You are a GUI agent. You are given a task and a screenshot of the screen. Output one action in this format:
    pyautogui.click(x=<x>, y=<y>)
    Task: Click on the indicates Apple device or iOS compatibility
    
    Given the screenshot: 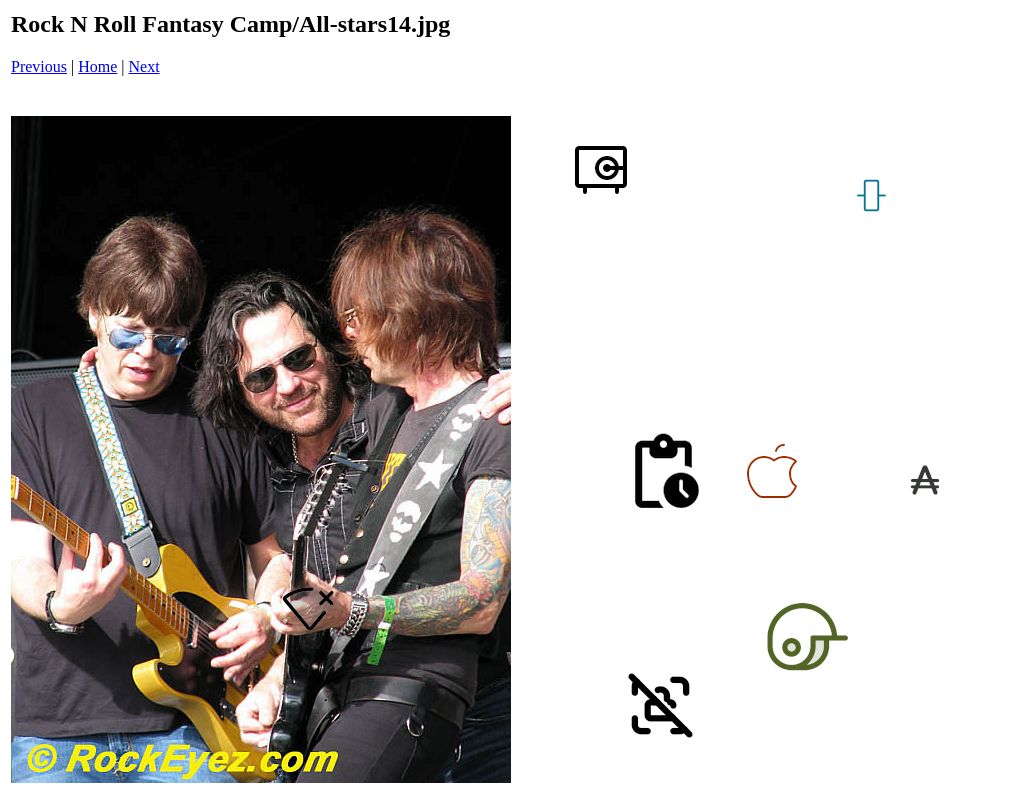 What is the action you would take?
    pyautogui.click(x=774, y=475)
    